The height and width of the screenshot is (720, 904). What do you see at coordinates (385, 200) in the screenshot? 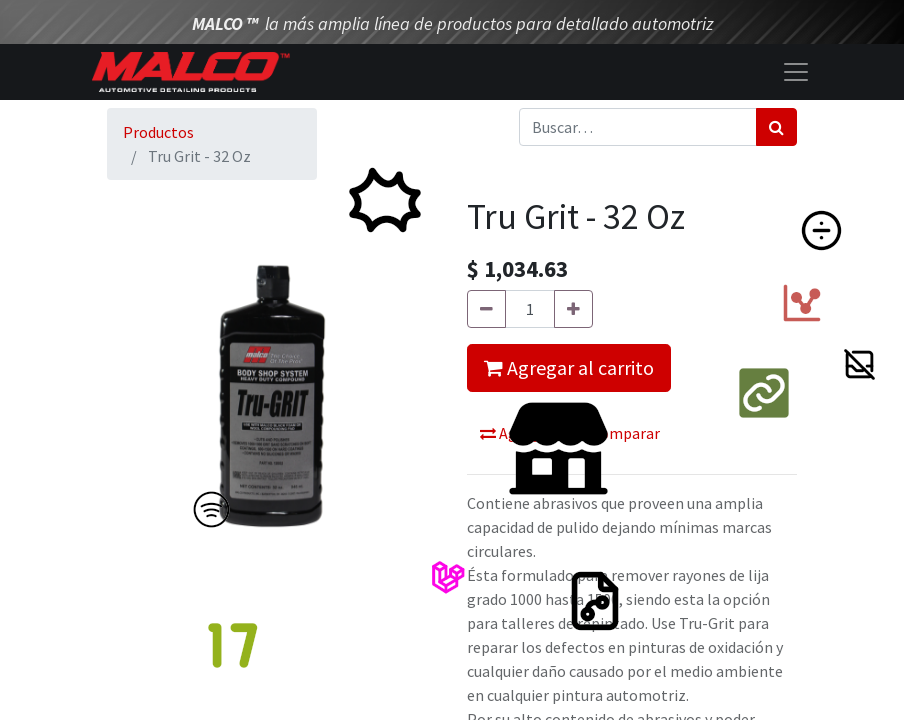
I see `indicates an explosion or impact effect` at bounding box center [385, 200].